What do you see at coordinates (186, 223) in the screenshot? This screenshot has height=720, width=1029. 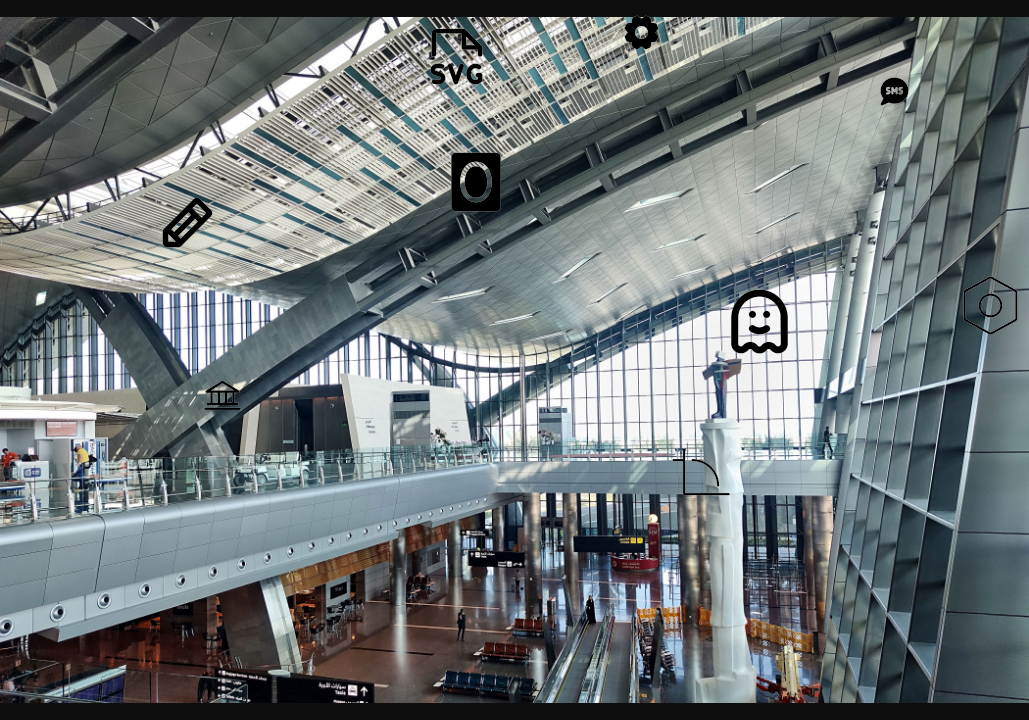 I see `edit content or settings` at bounding box center [186, 223].